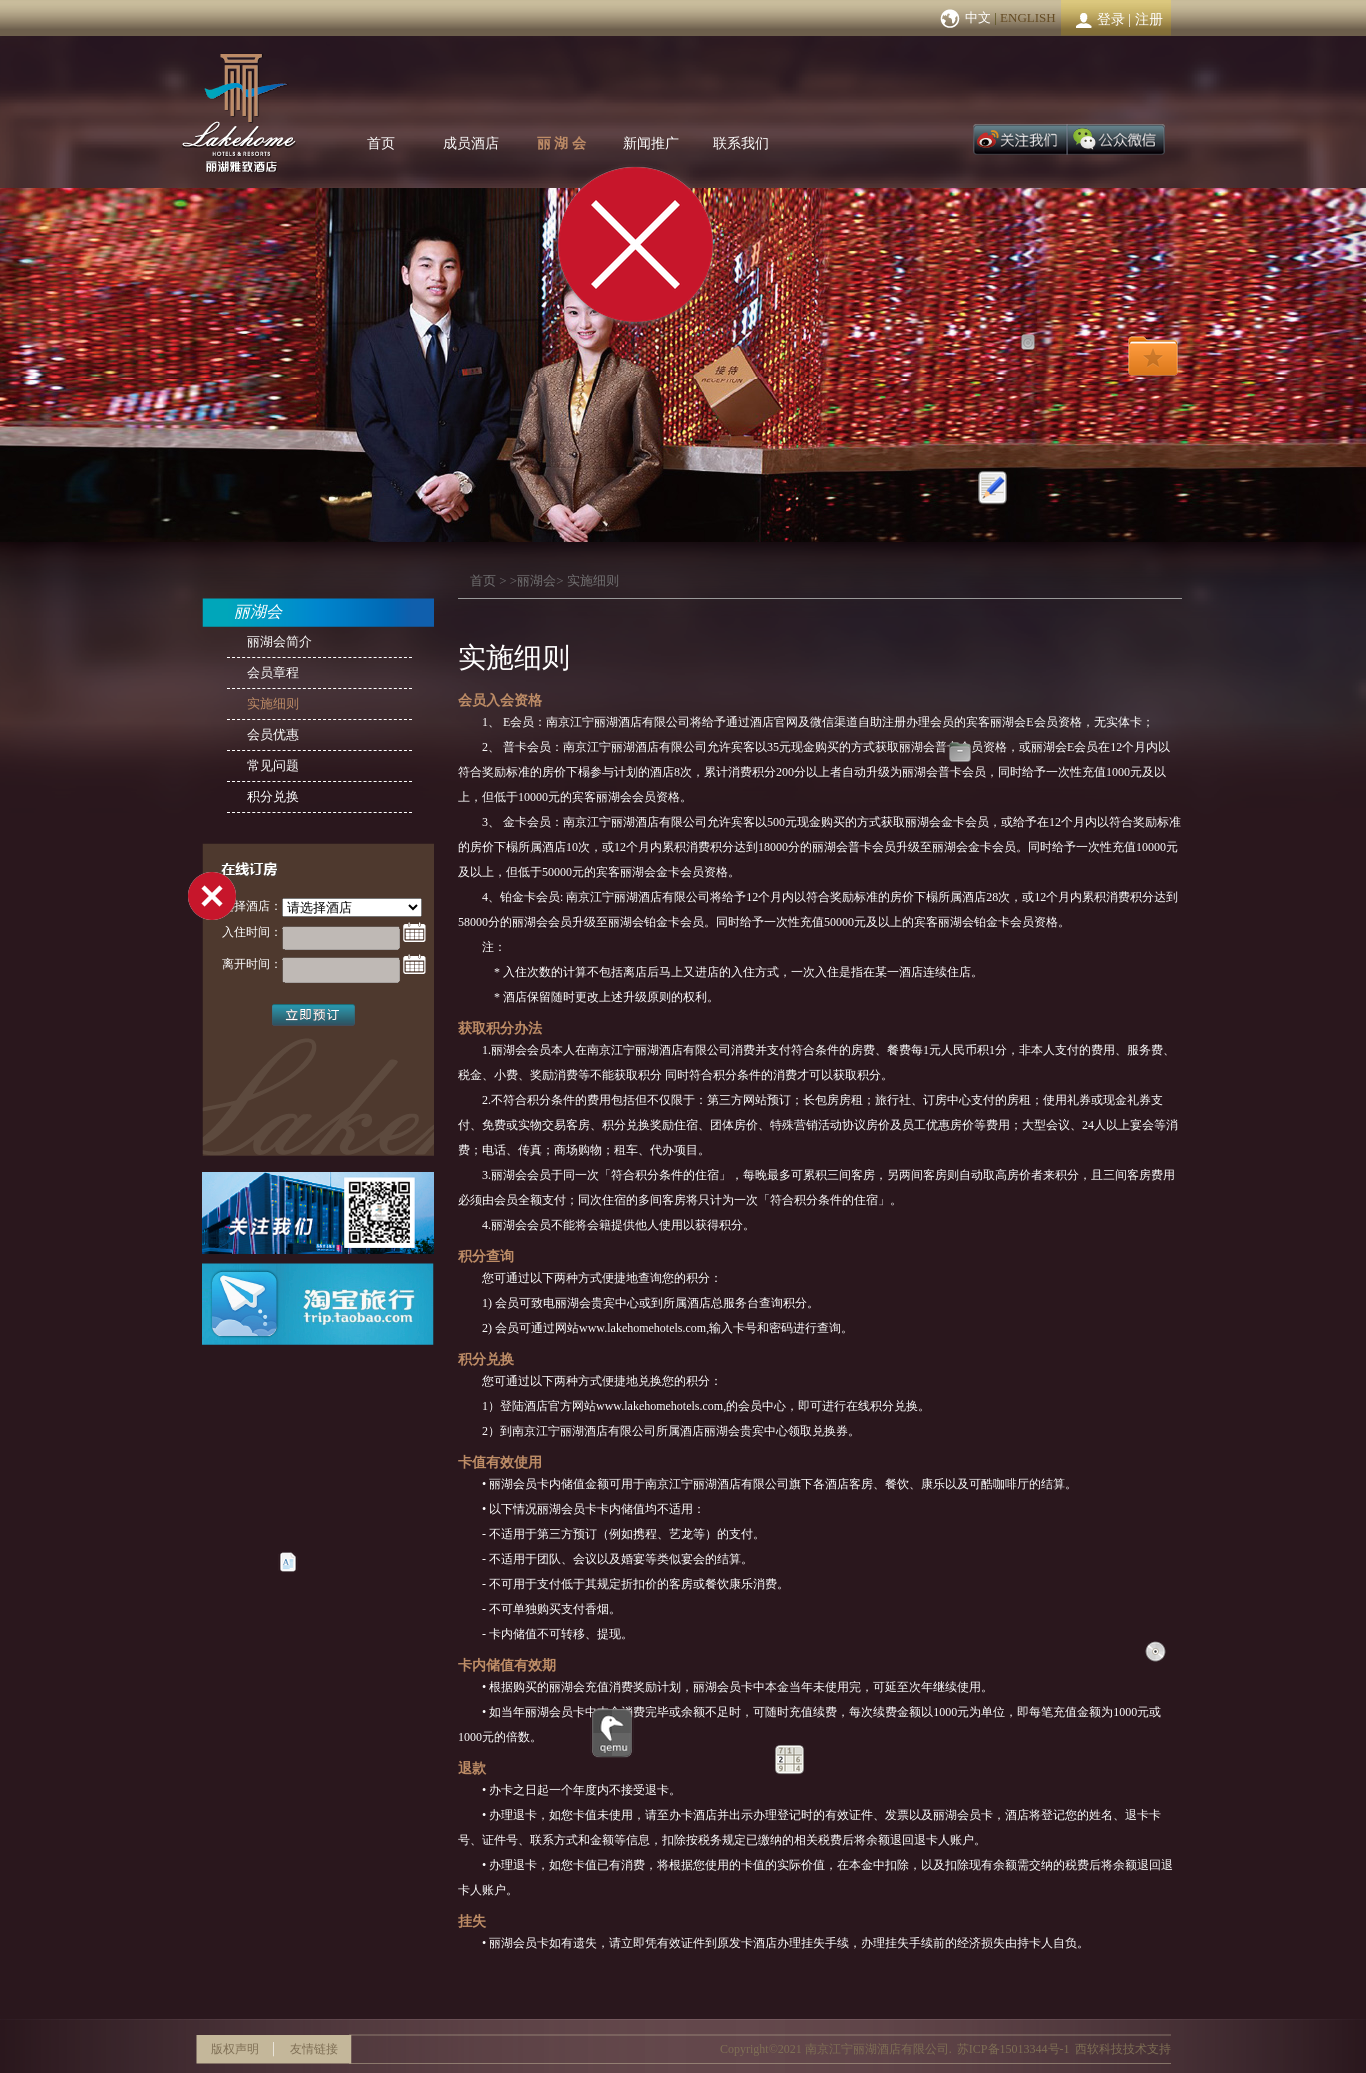 The height and width of the screenshot is (2073, 1366). I want to click on indicates a CD/DVD drive or optical media device, so click(1155, 1651).